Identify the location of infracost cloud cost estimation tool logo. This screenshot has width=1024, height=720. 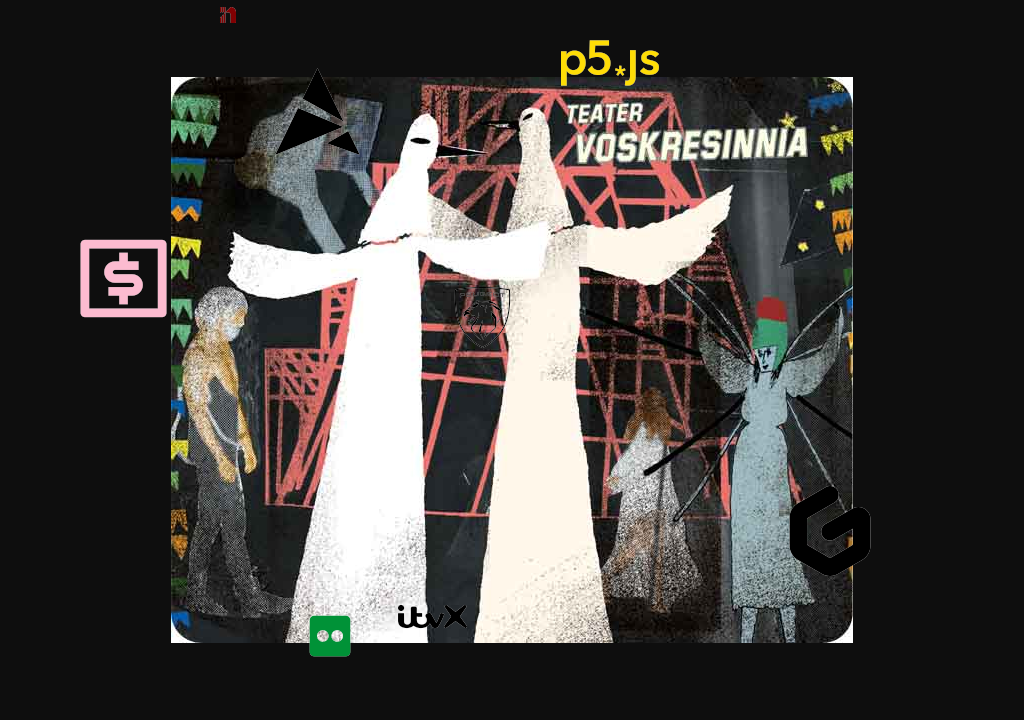
(228, 15).